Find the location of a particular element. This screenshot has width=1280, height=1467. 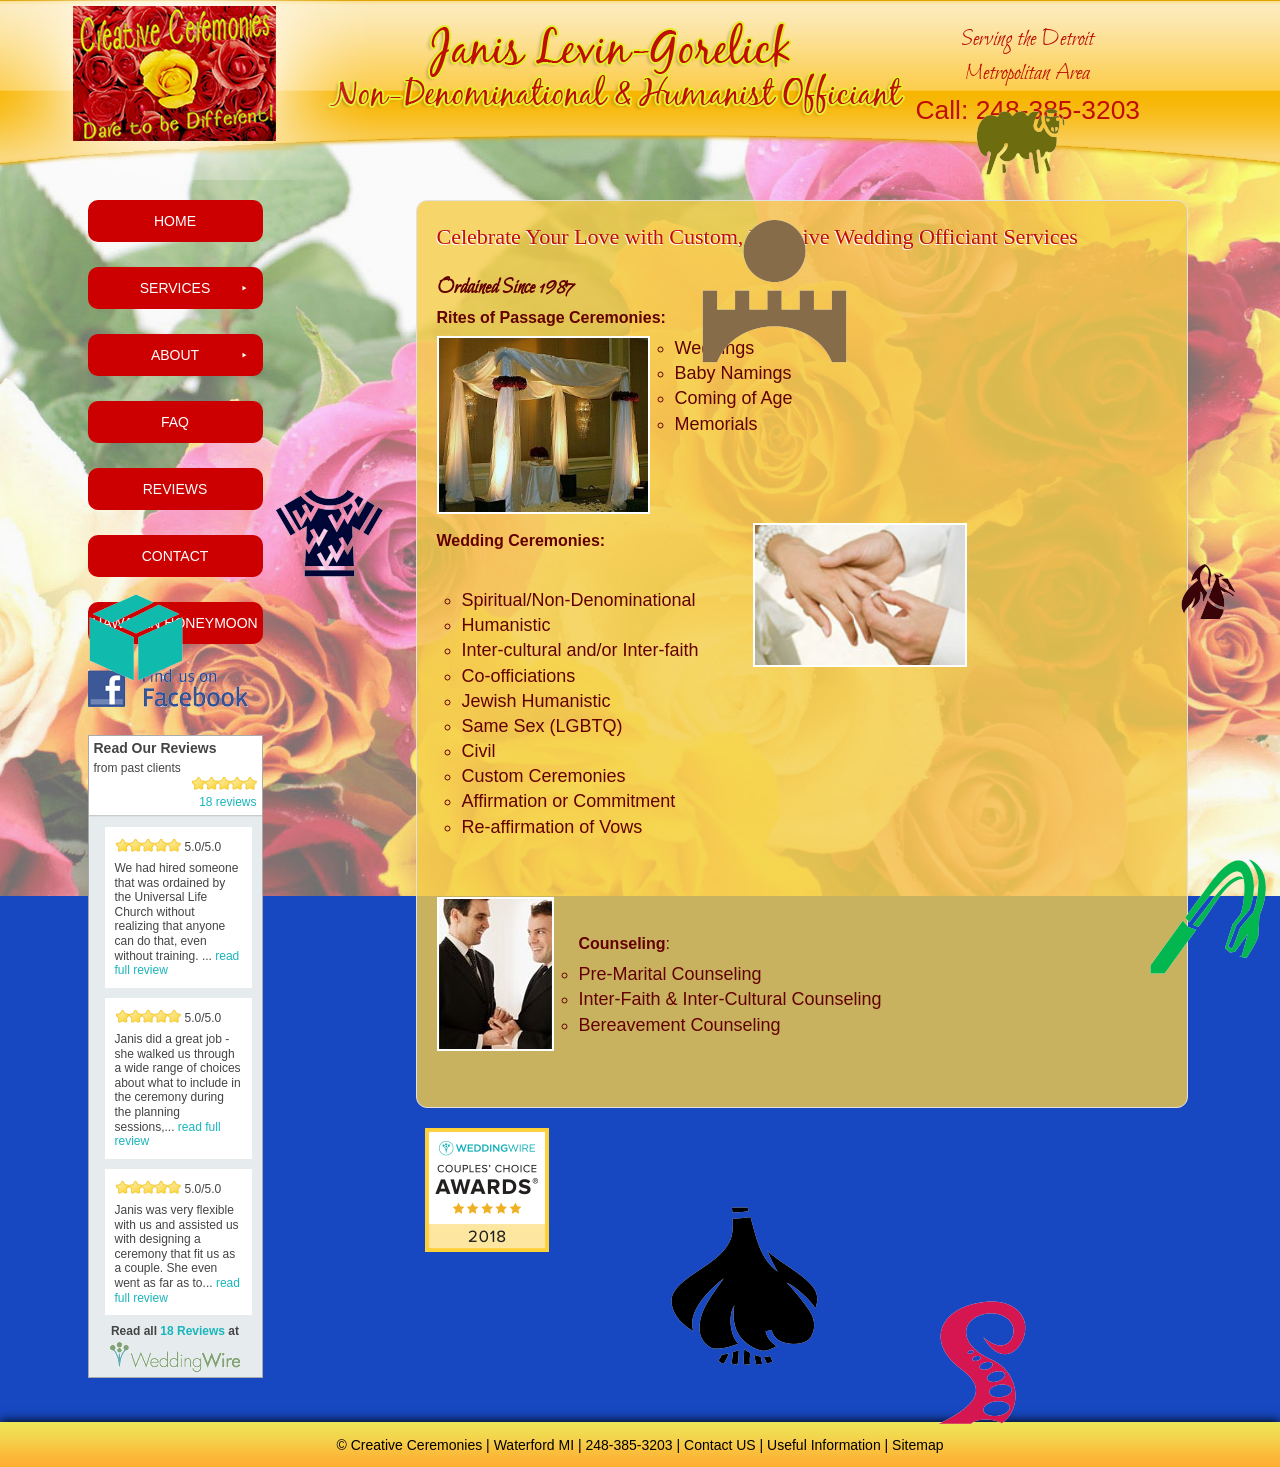

travel to or view a bridge location is located at coordinates (774, 290).